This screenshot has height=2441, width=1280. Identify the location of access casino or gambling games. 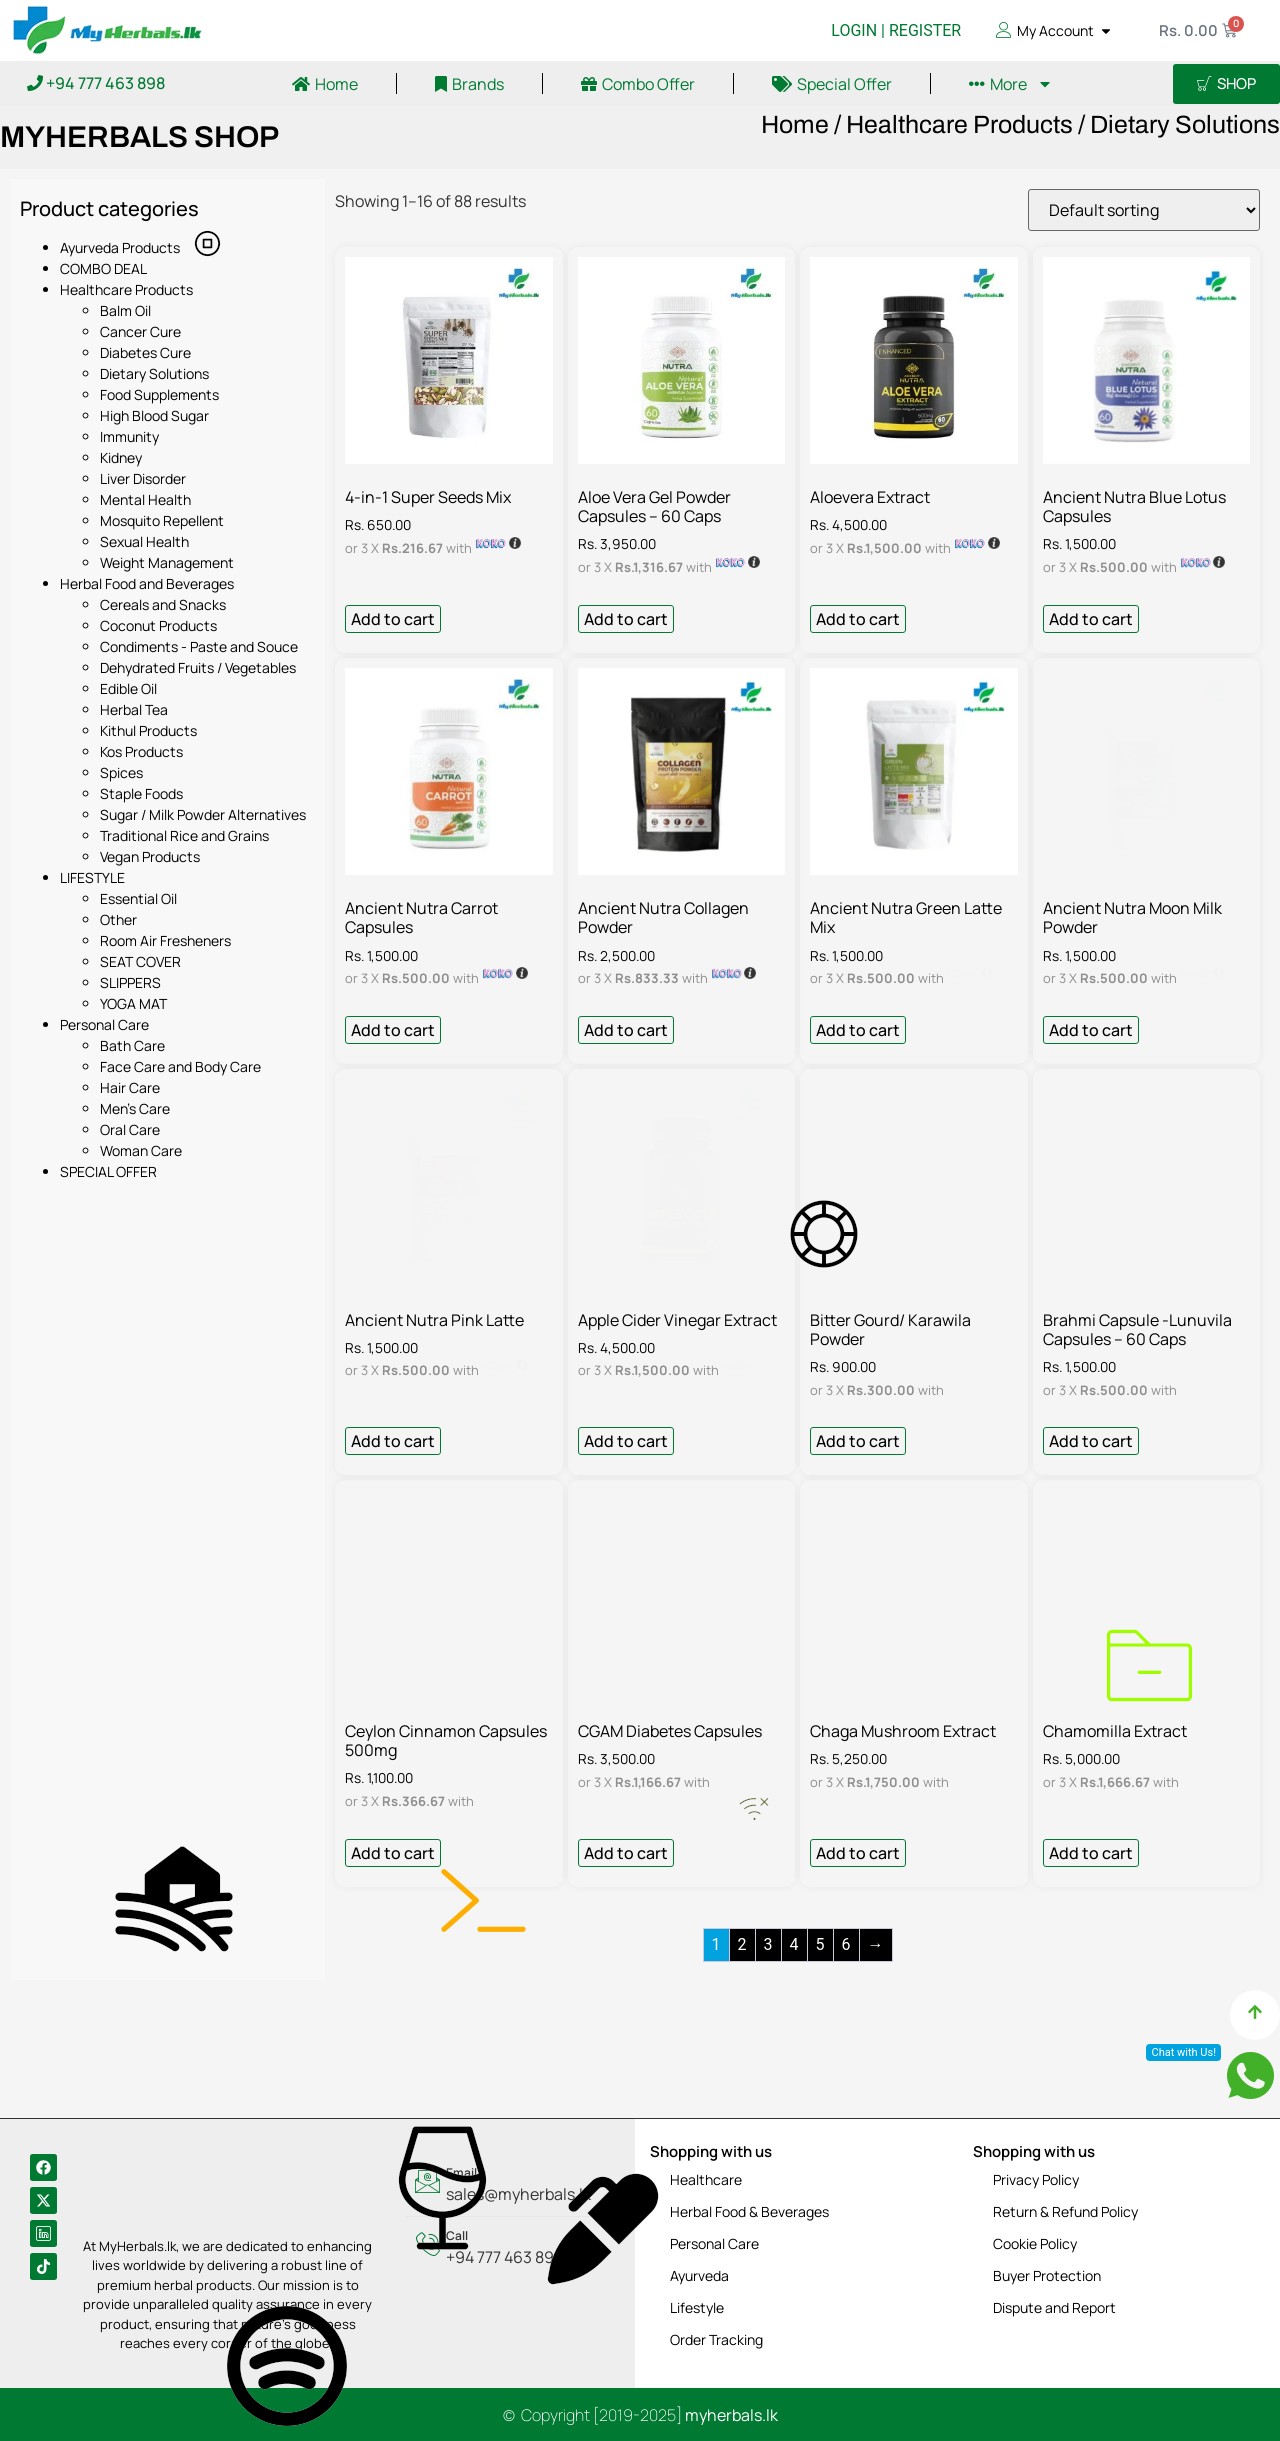
(824, 1234).